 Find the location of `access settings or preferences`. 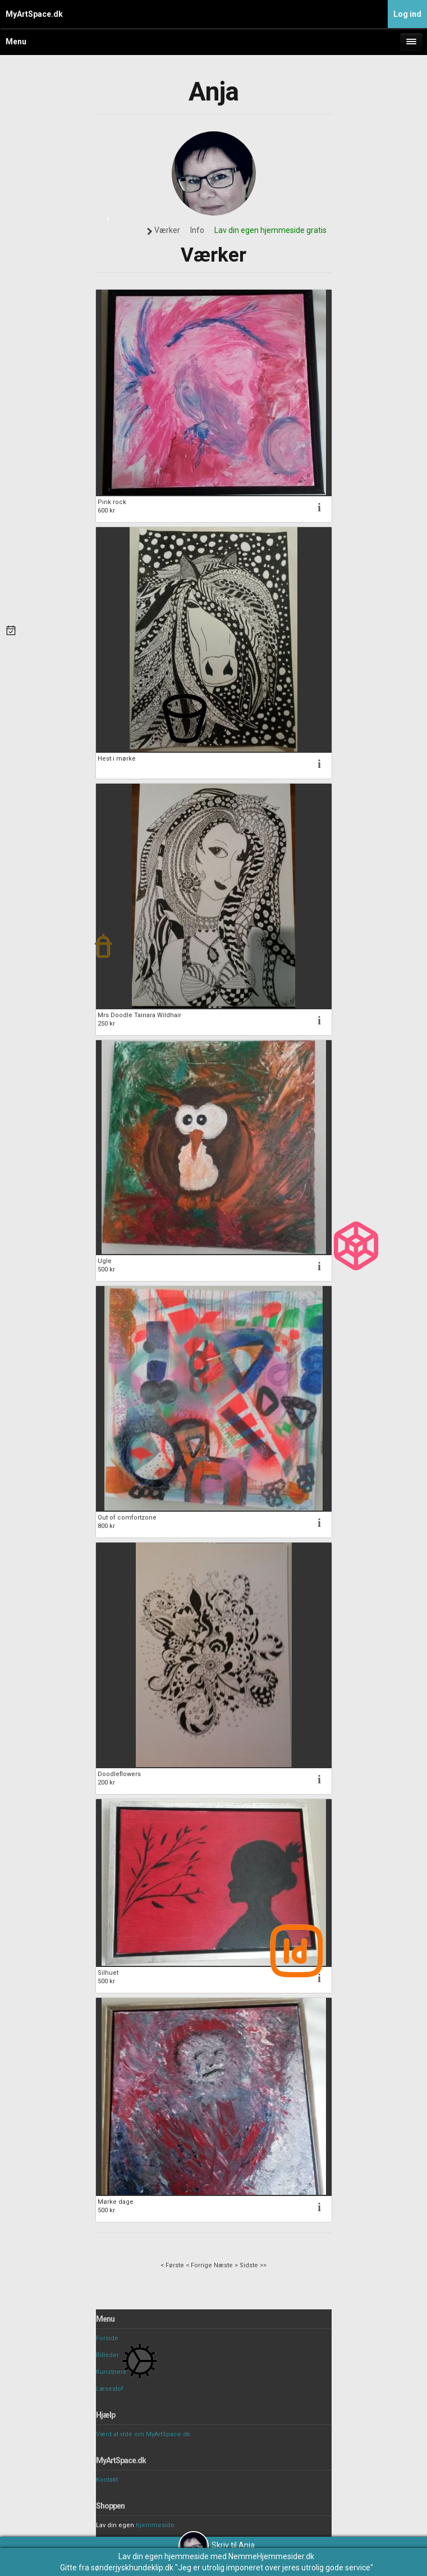

access settings or preferences is located at coordinates (140, 2361).